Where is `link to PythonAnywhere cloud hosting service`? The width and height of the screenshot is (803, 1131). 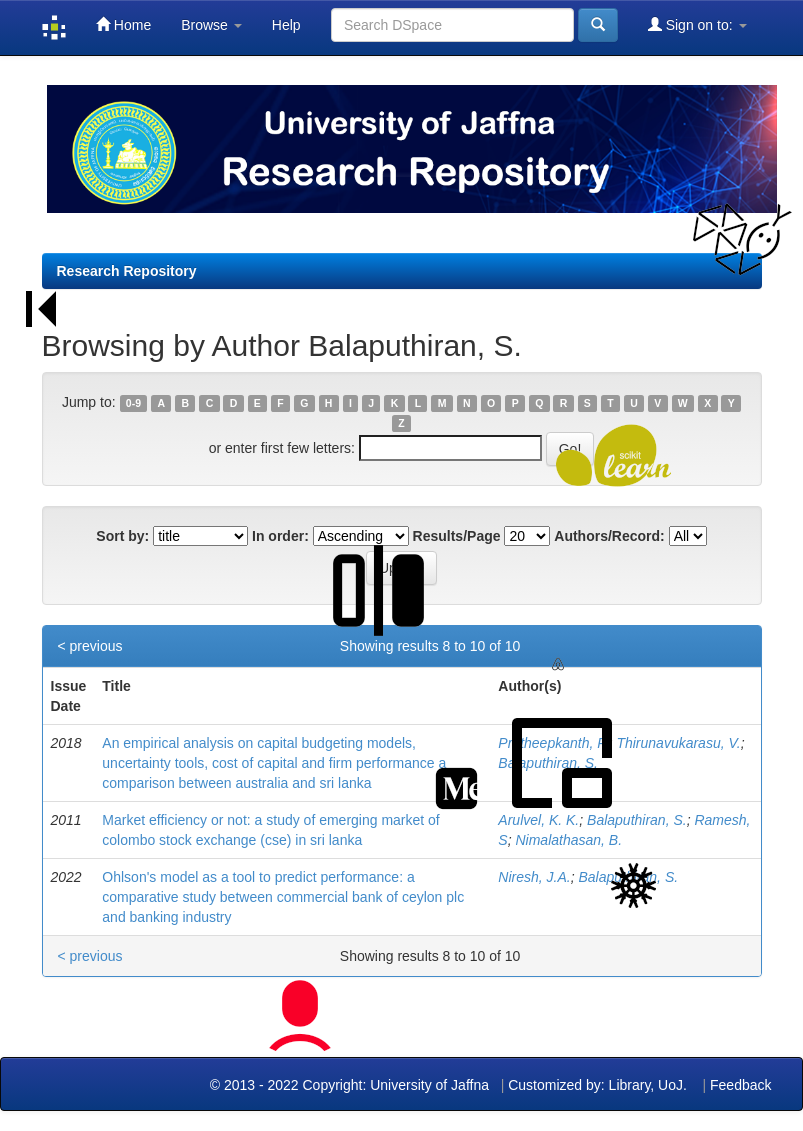
link to PythonAnywhere cloud hosting service is located at coordinates (742, 239).